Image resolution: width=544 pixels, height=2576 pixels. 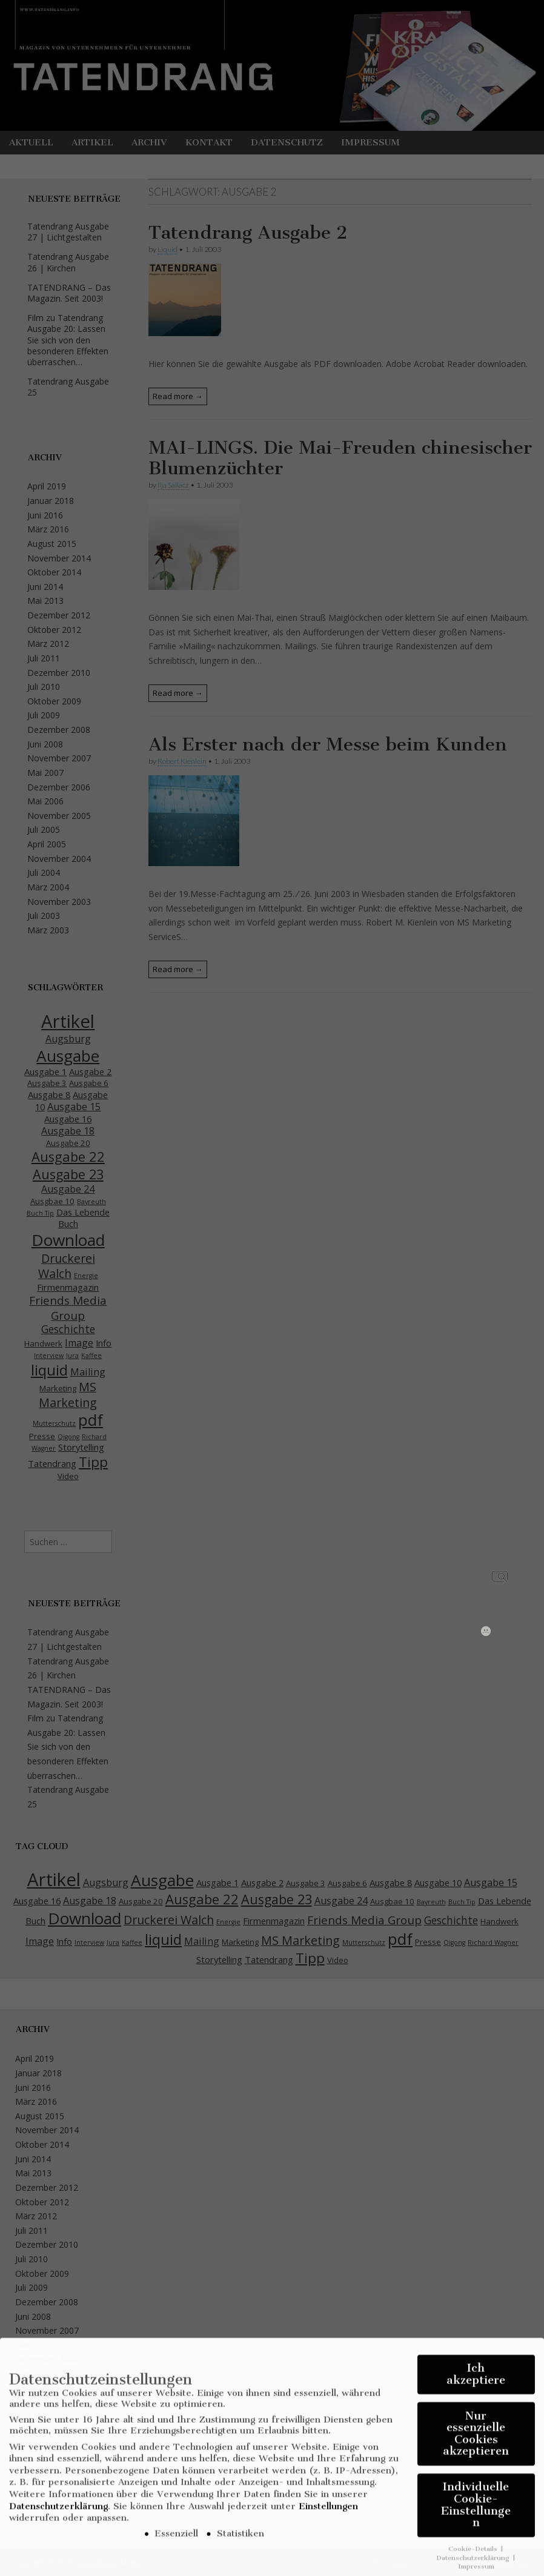 I want to click on indicates an error or unsuccessful action, so click(x=486, y=1631).